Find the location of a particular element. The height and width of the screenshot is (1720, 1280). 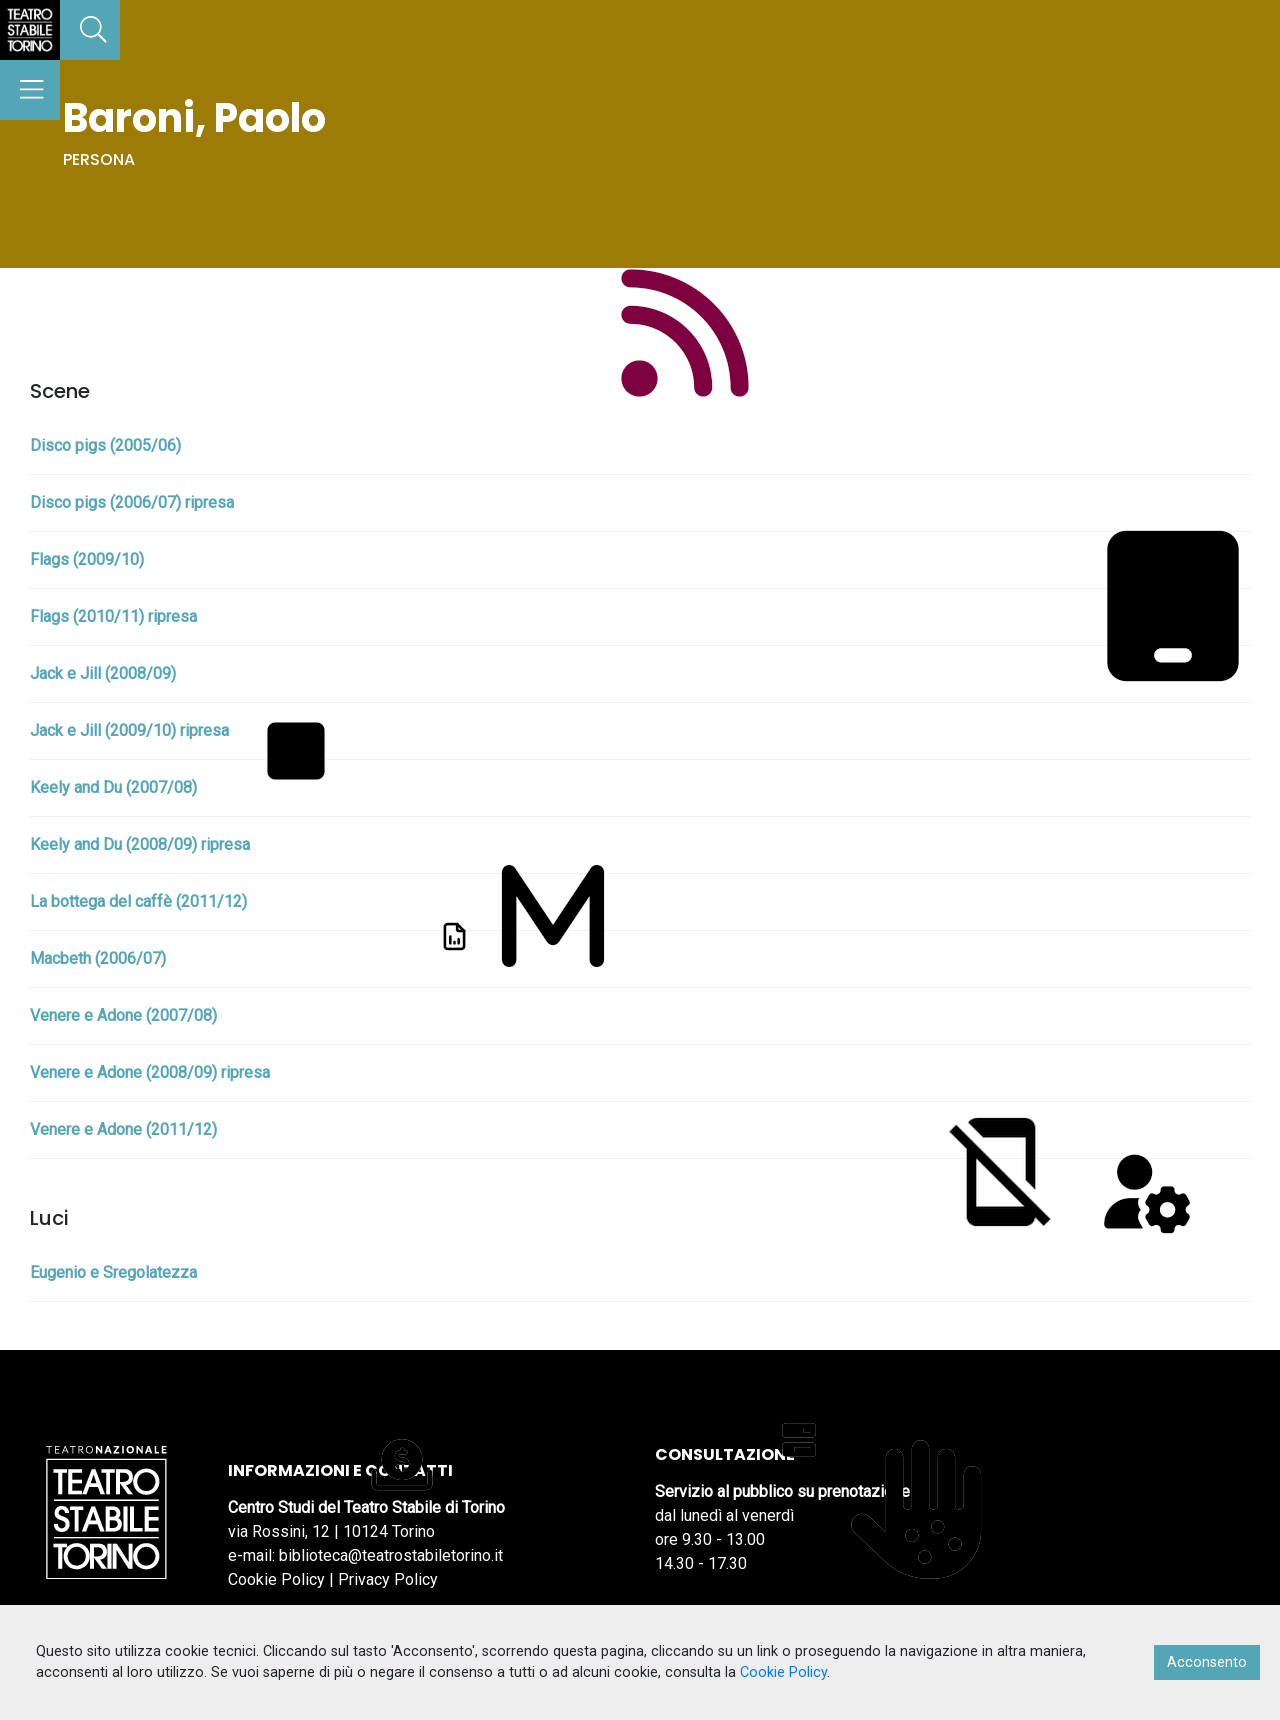

view document analytics or statistics is located at coordinates (454, 936).